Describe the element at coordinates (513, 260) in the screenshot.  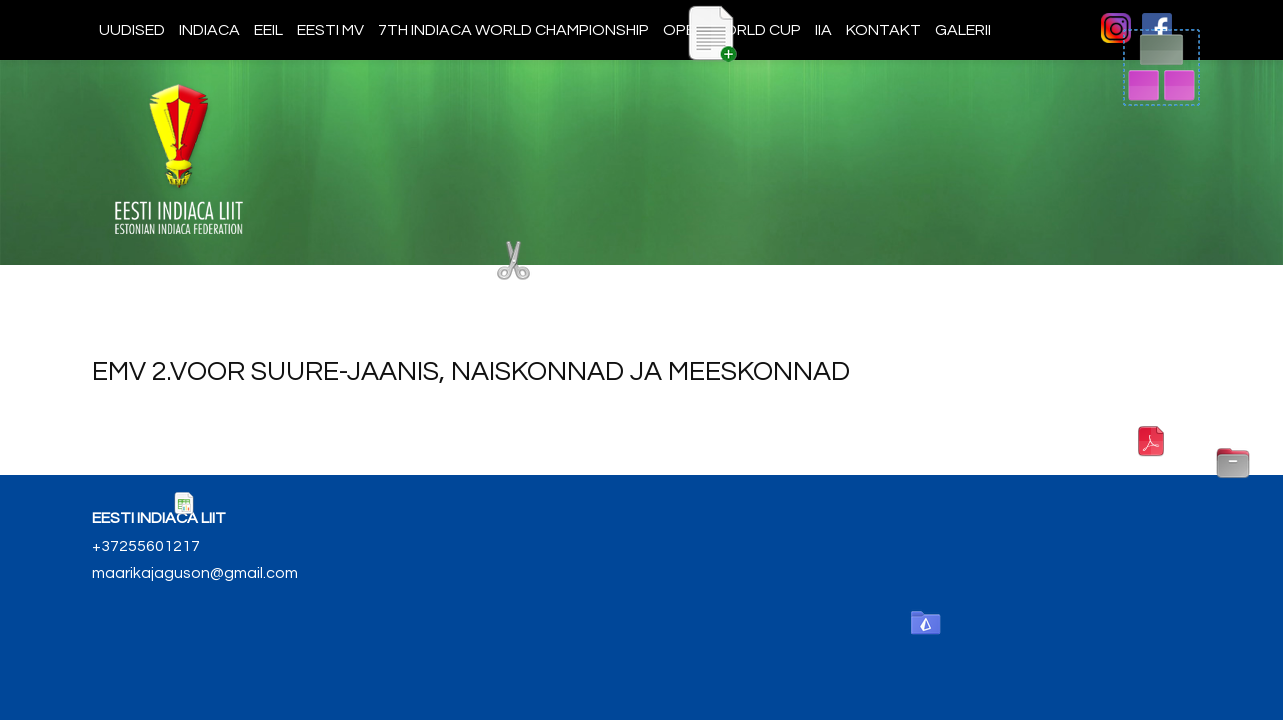
I see `cut selected content to clipboard` at that location.